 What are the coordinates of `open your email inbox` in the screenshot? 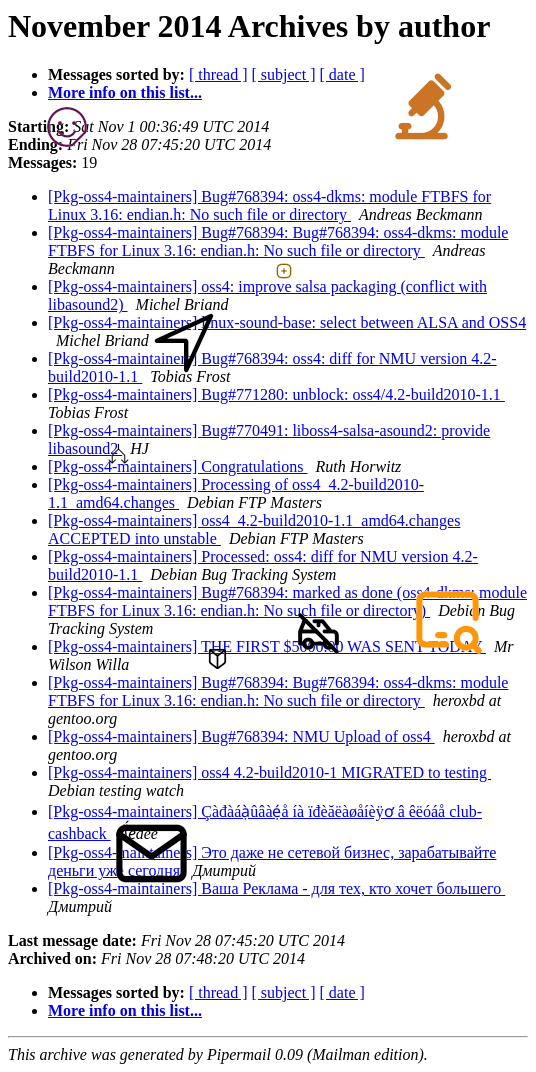 It's located at (151, 853).